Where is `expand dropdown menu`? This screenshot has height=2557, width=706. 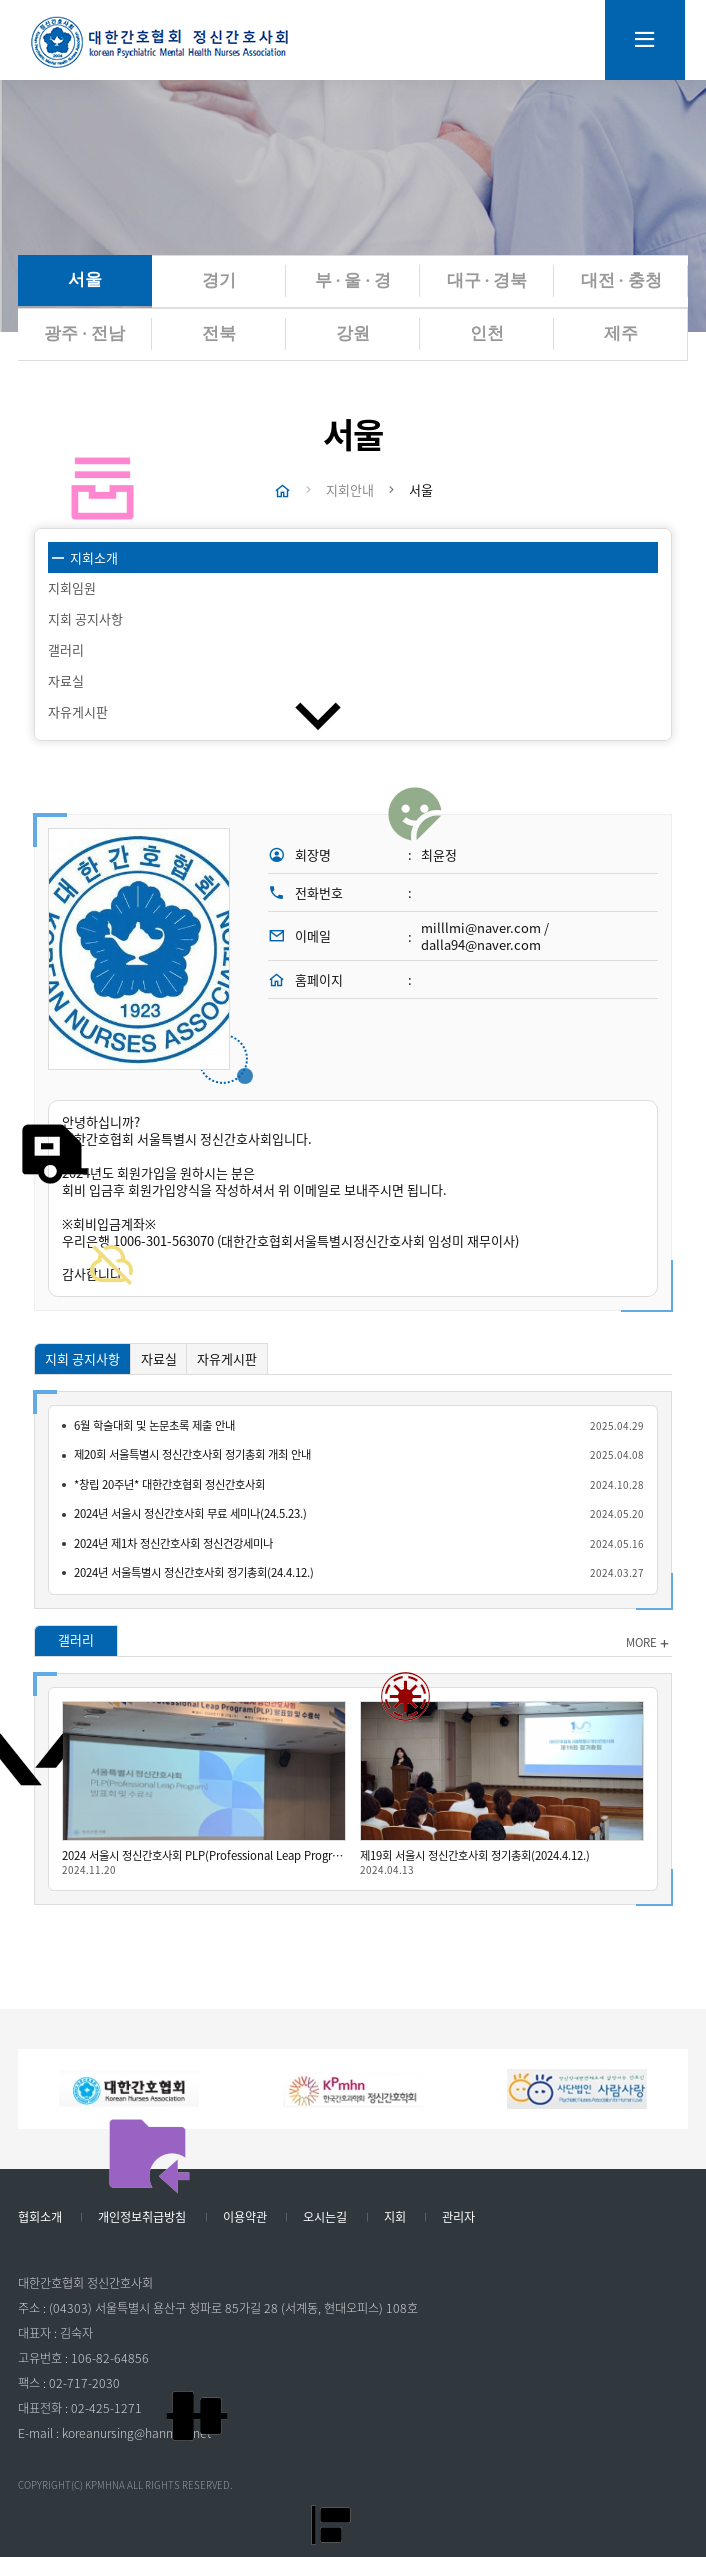
expand dropdown menu is located at coordinates (318, 716).